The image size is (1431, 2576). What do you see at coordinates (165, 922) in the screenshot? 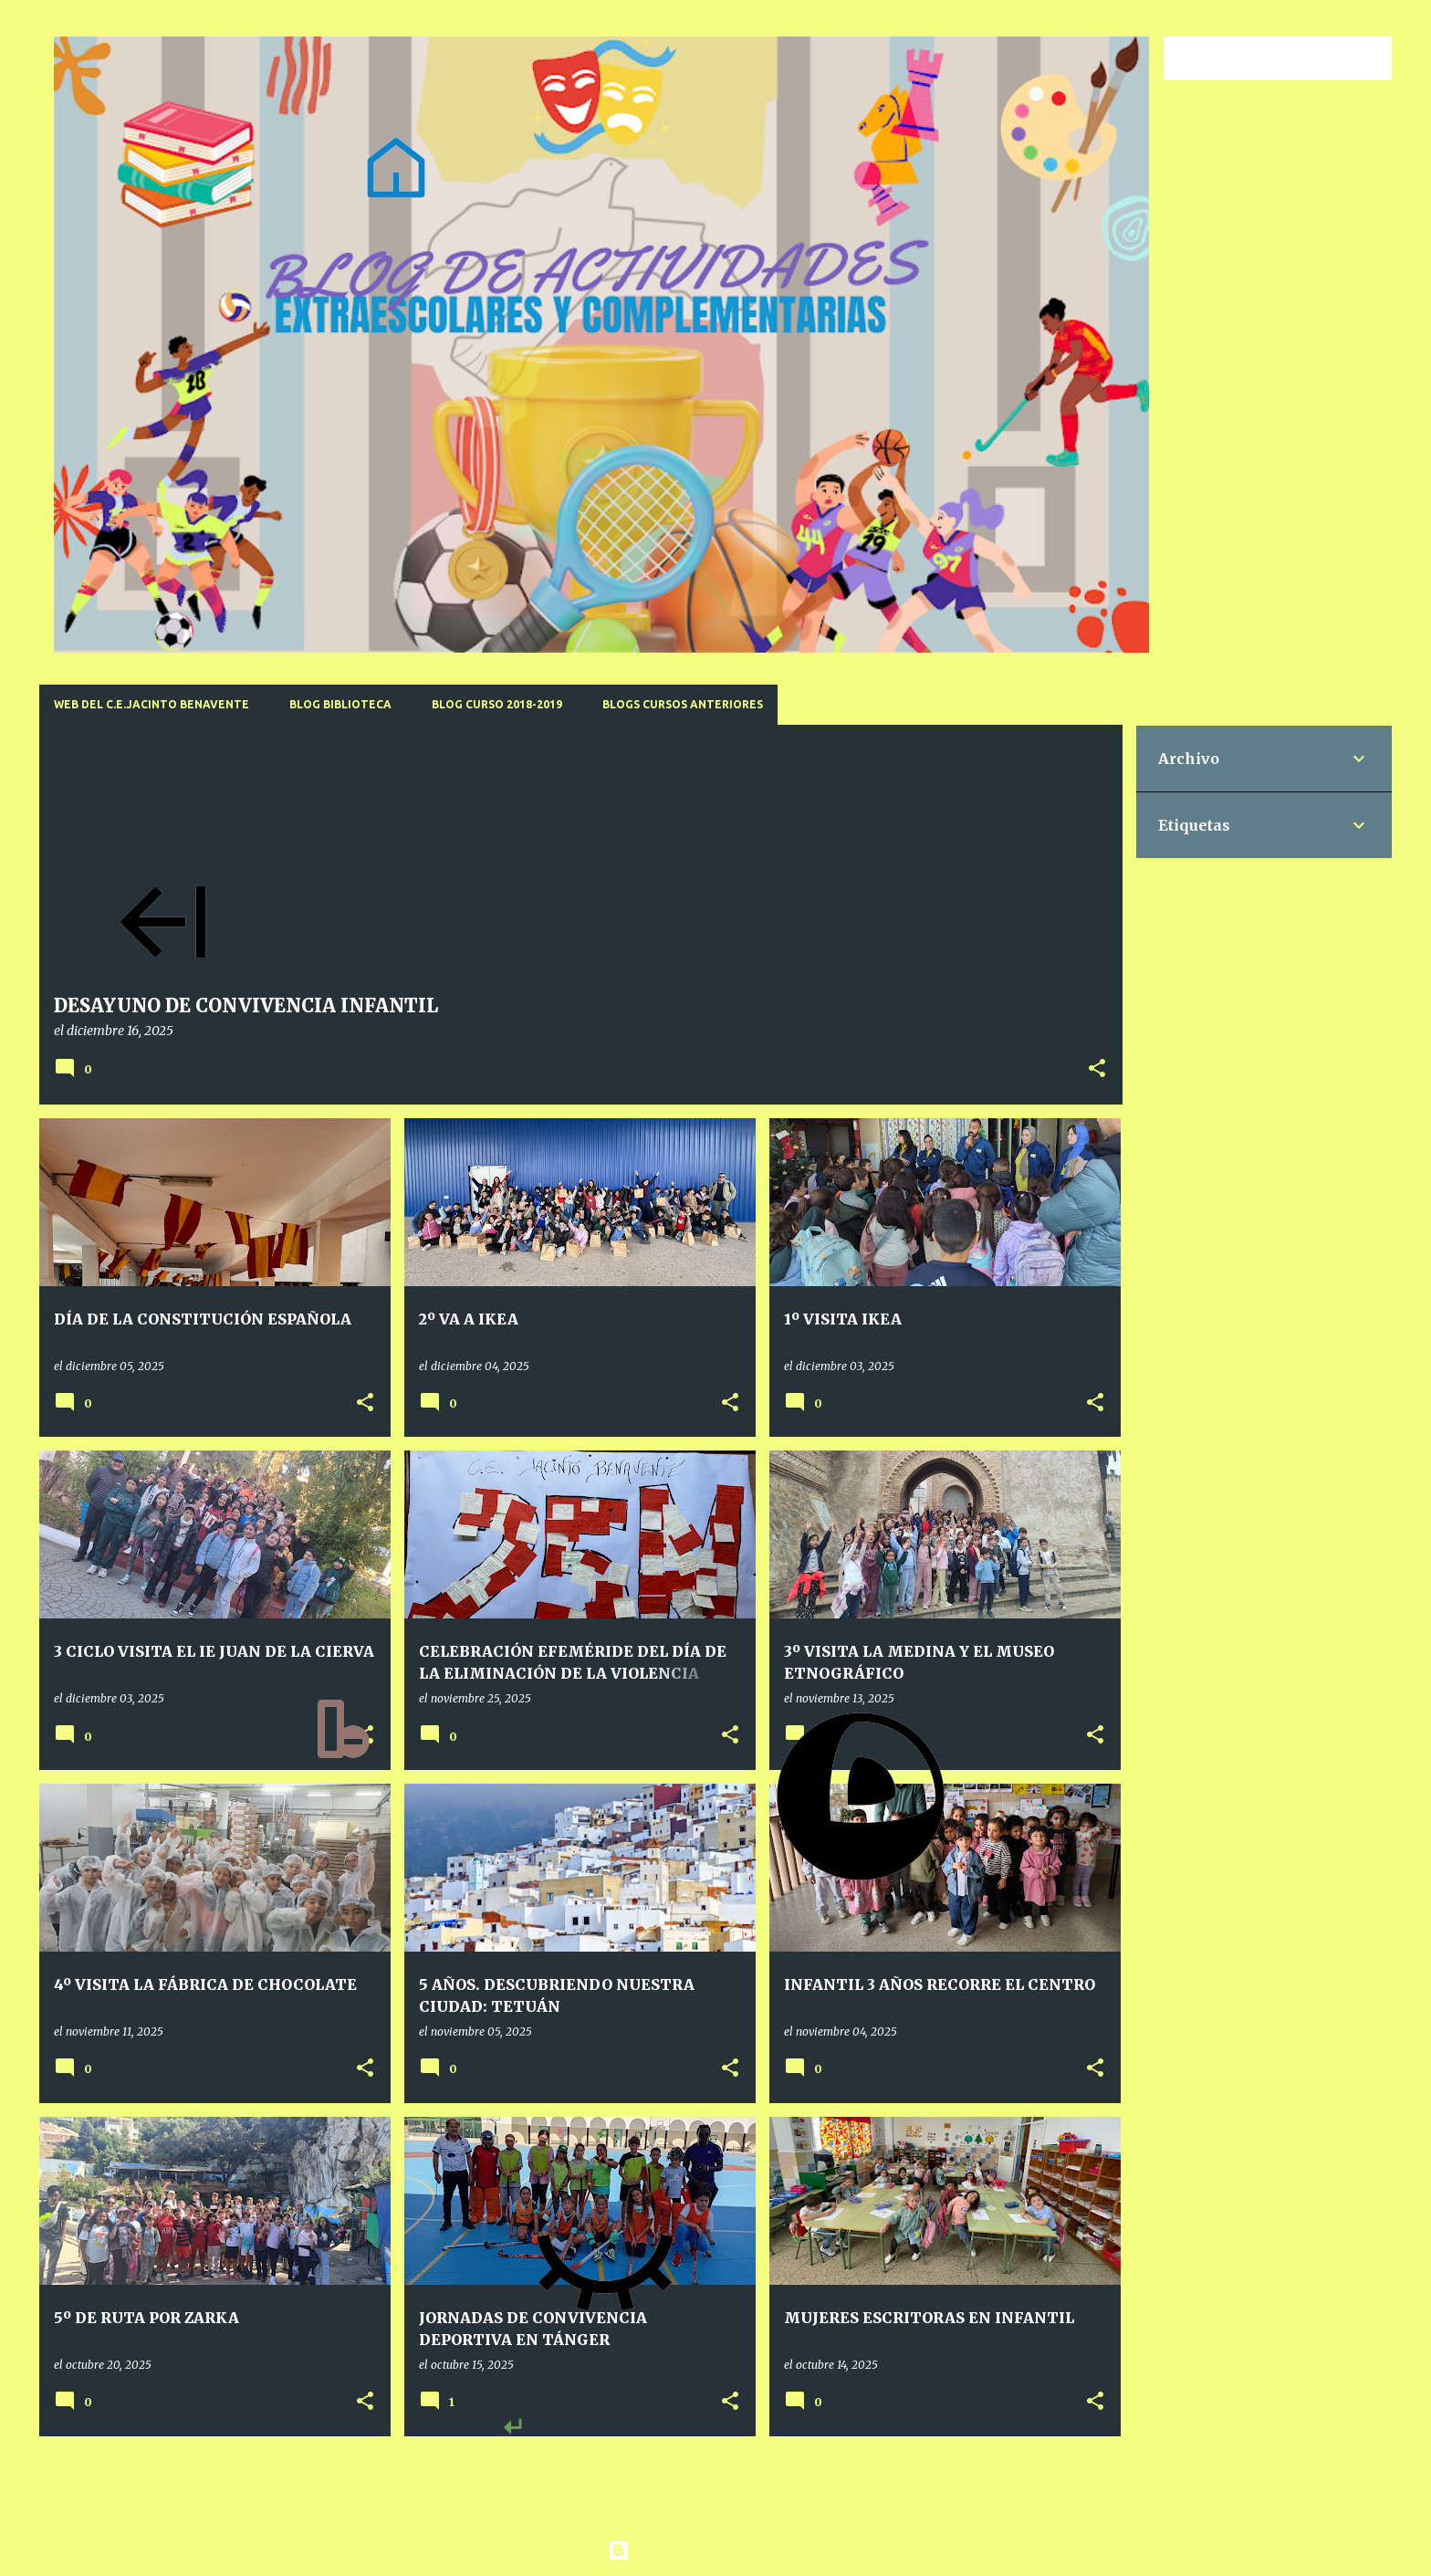
I see `expand panel to the left` at bounding box center [165, 922].